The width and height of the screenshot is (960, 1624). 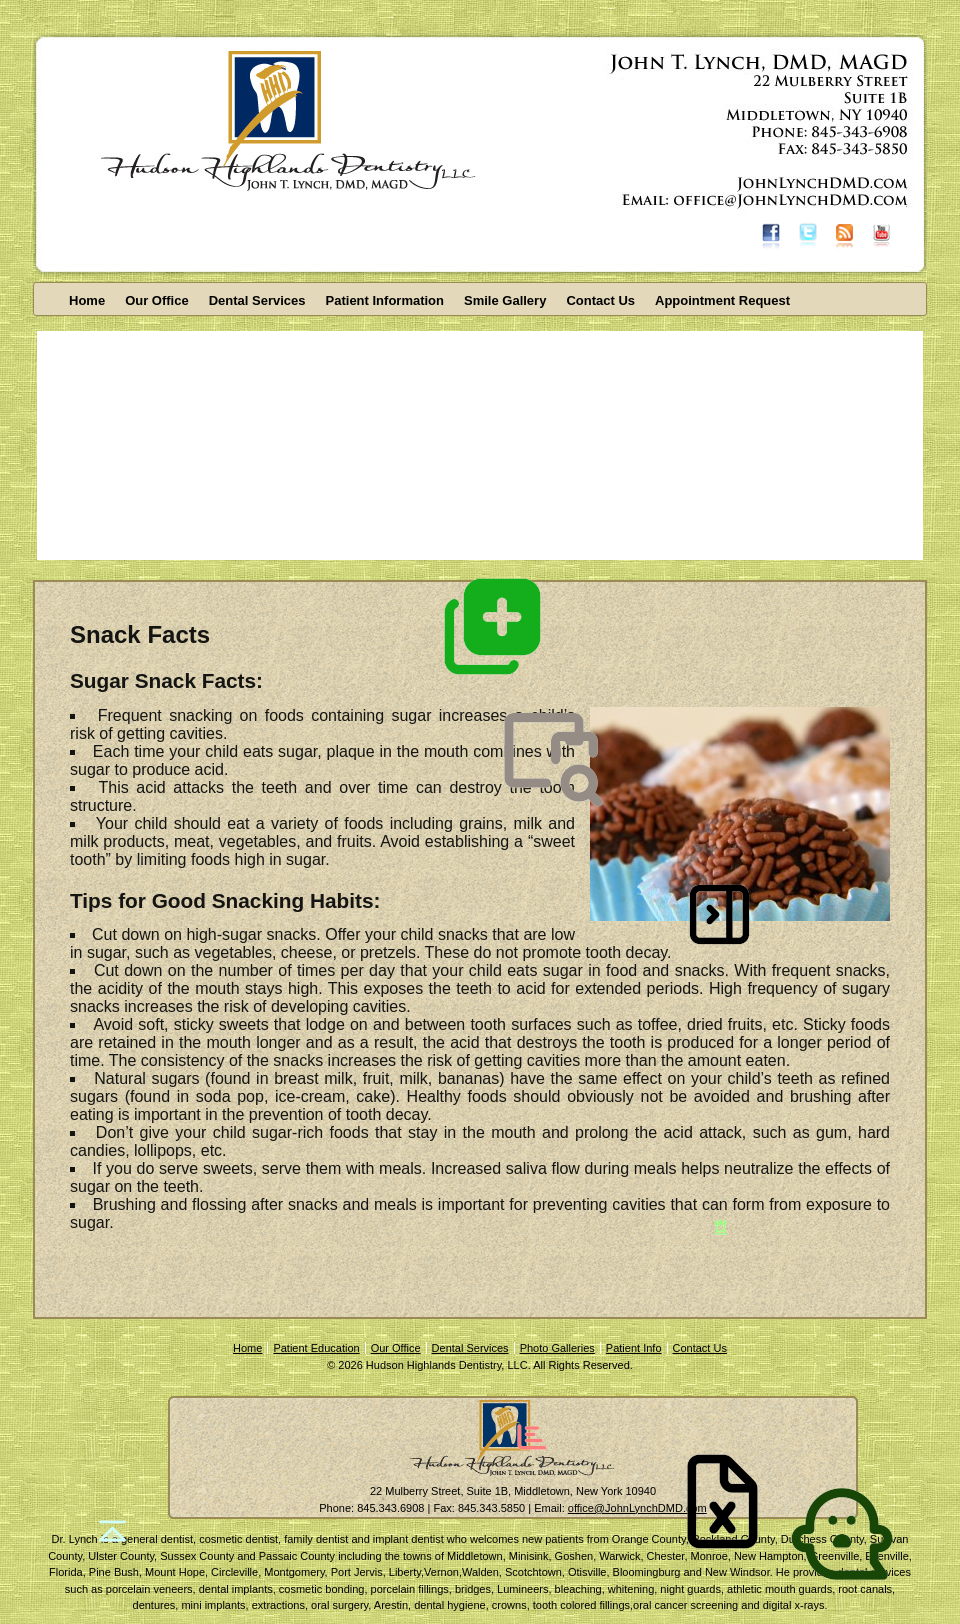 What do you see at coordinates (720, 1227) in the screenshot?
I see `play chess or access chess game` at bounding box center [720, 1227].